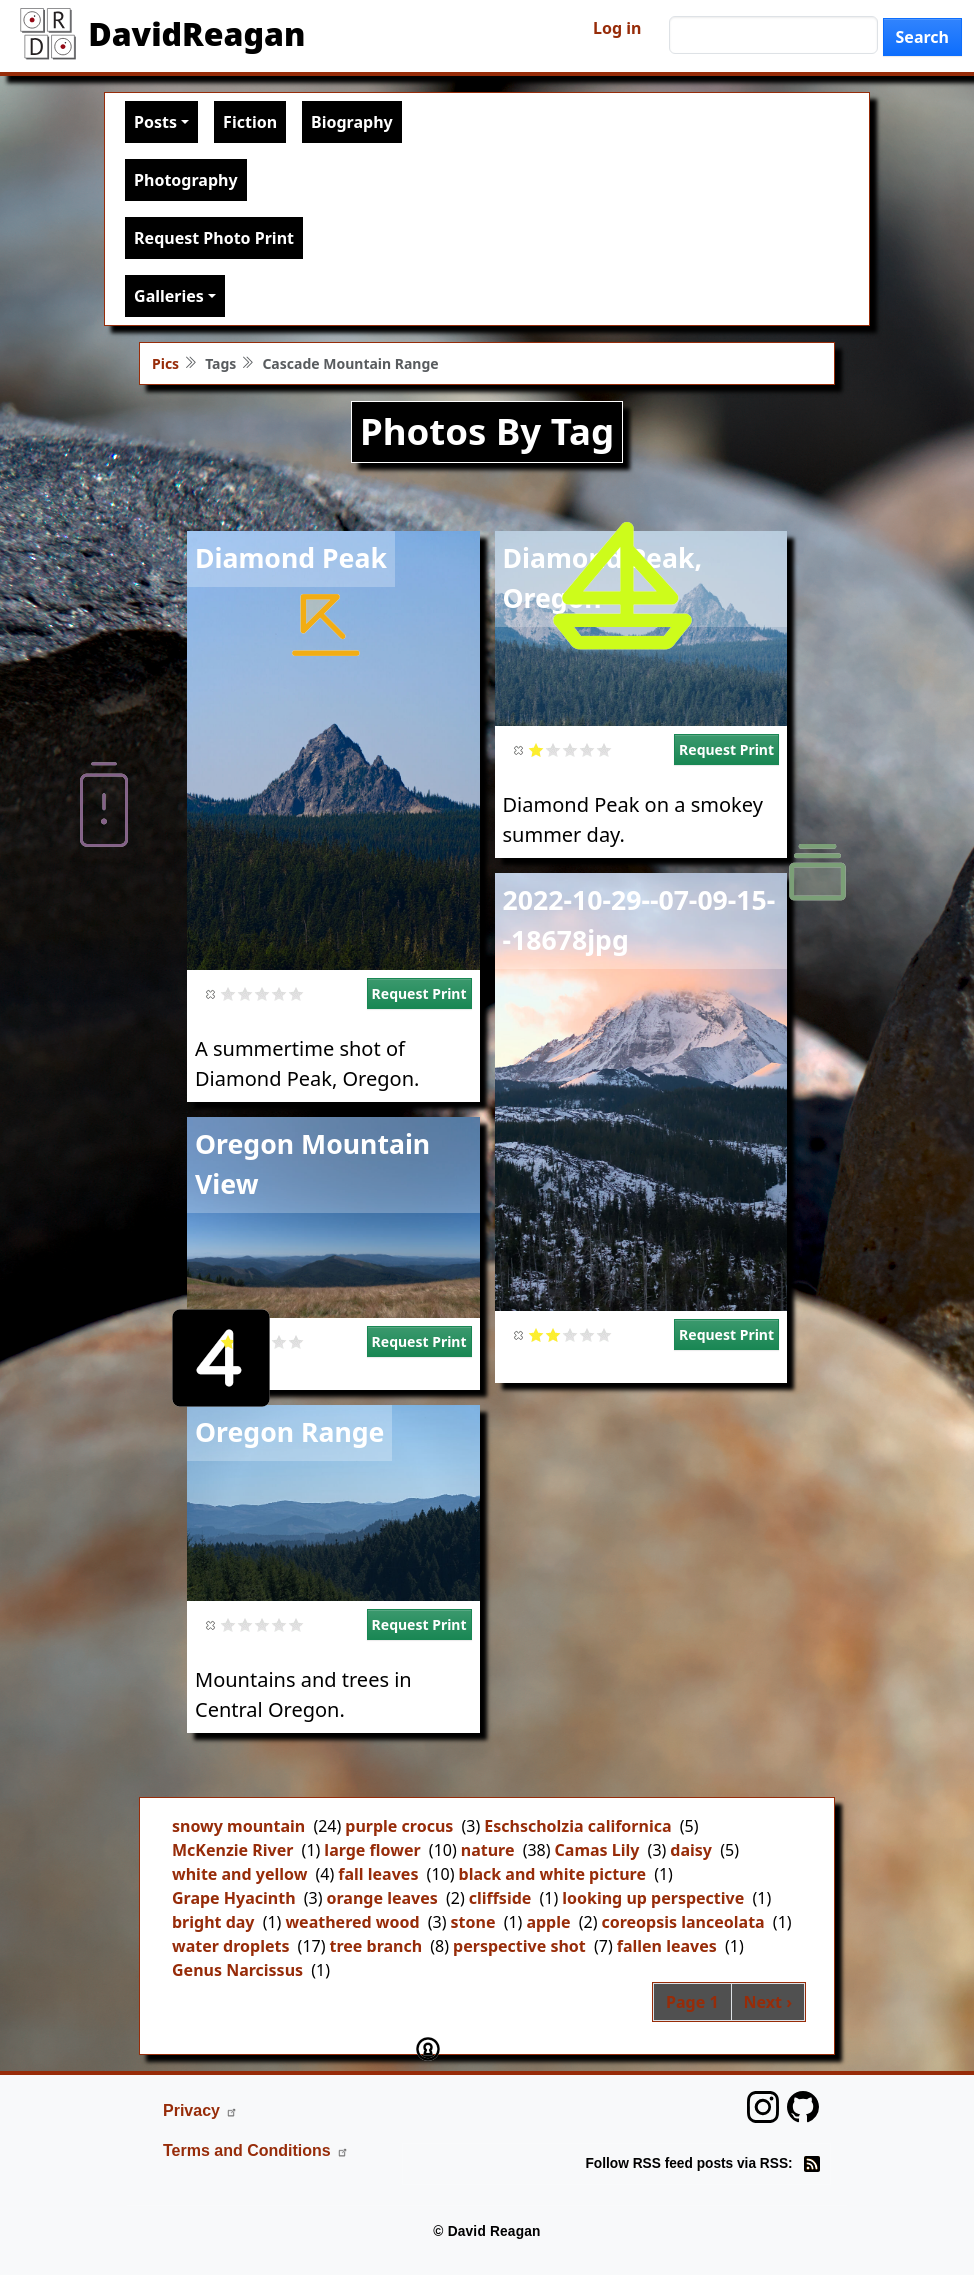 This screenshot has width=974, height=2275. What do you see at coordinates (622, 593) in the screenshot?
I see `access marine or boating features` at bounding box center [622, 593].